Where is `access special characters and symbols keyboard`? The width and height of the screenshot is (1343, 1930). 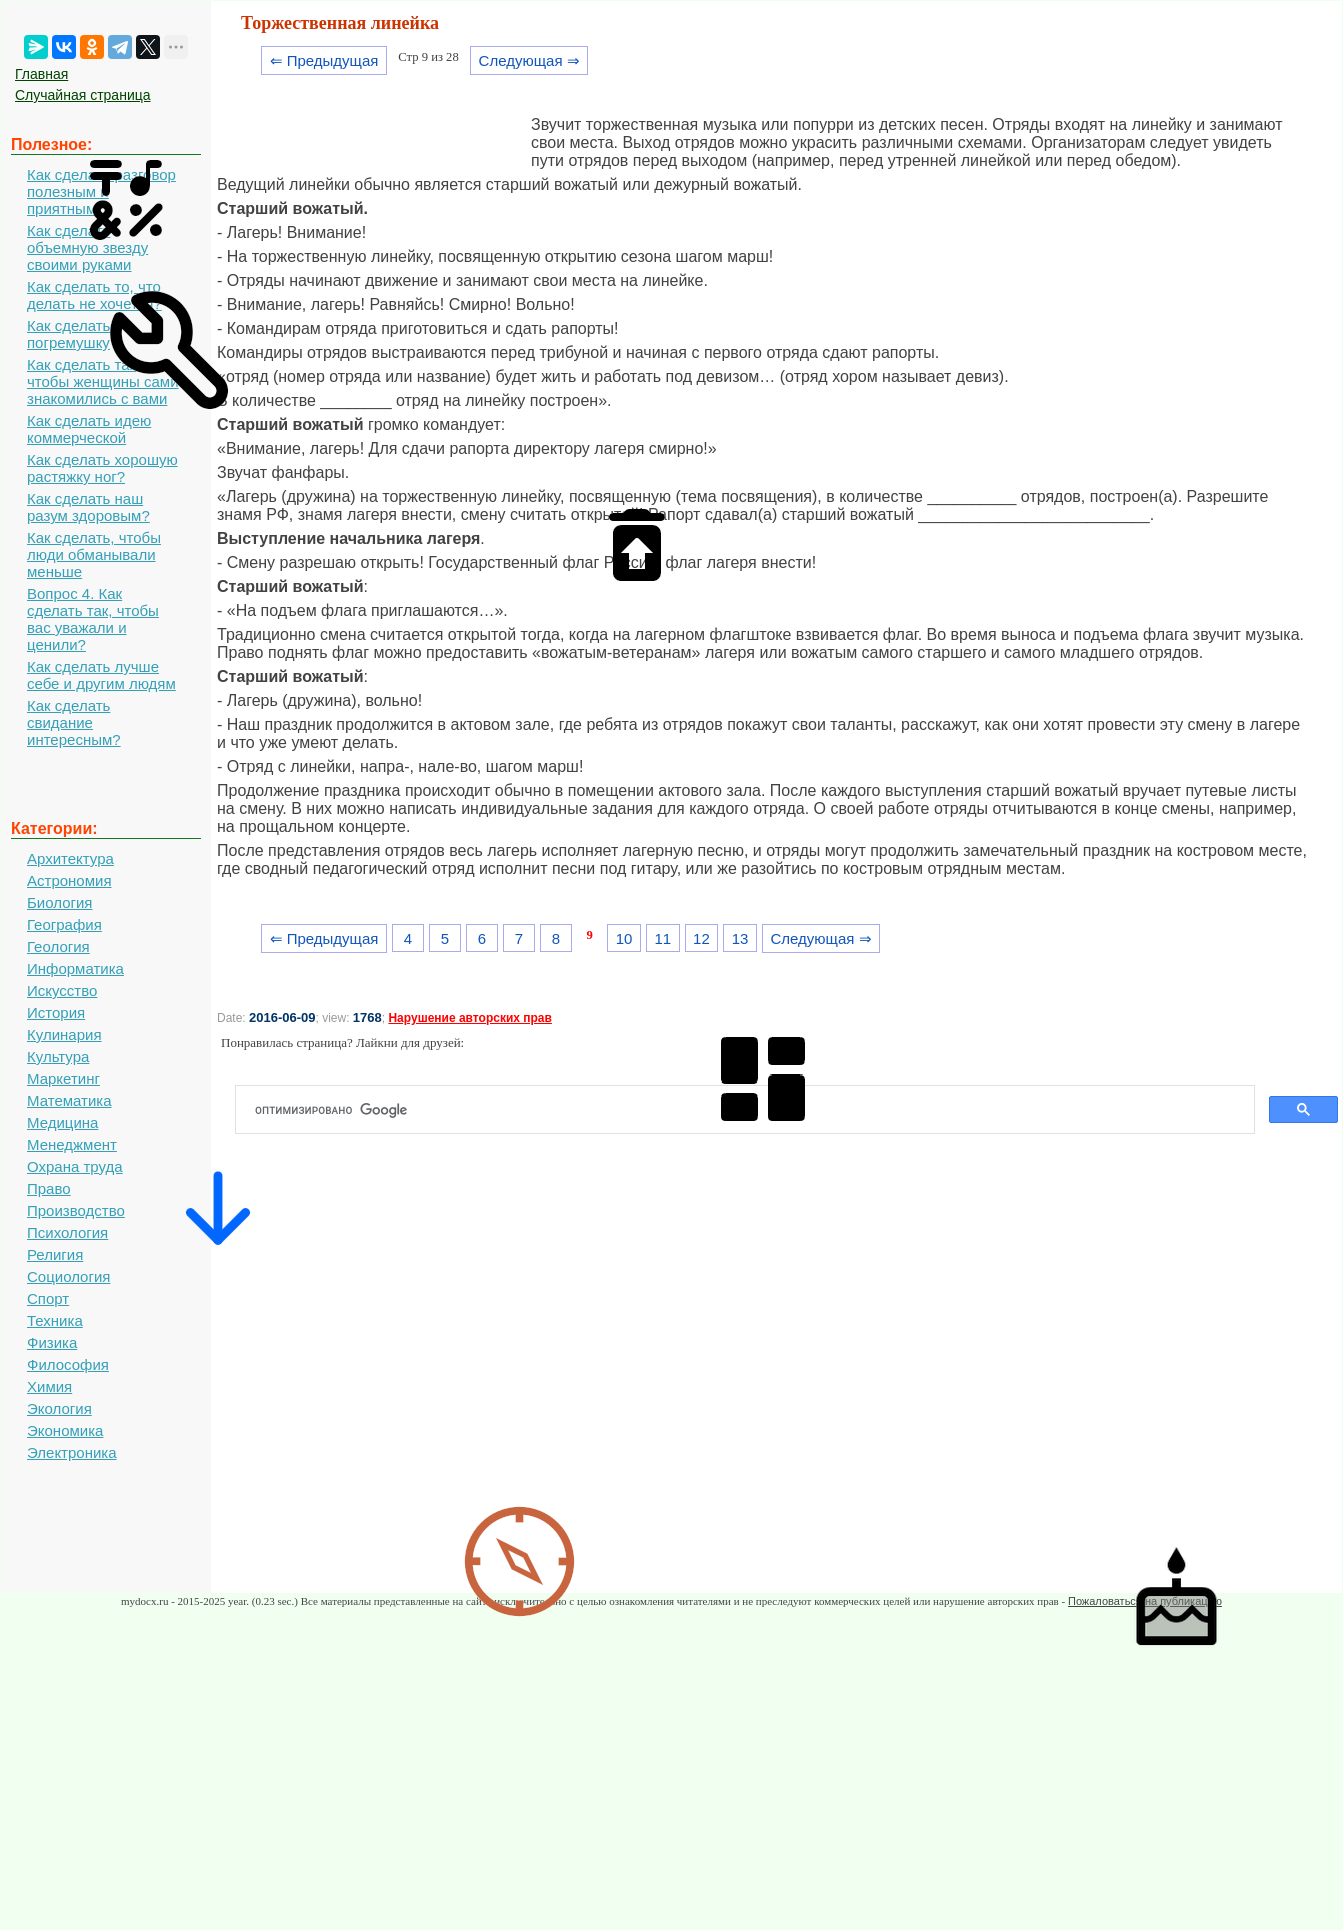 access special characters and symbols keyboard is located at coordinates (126, 200).